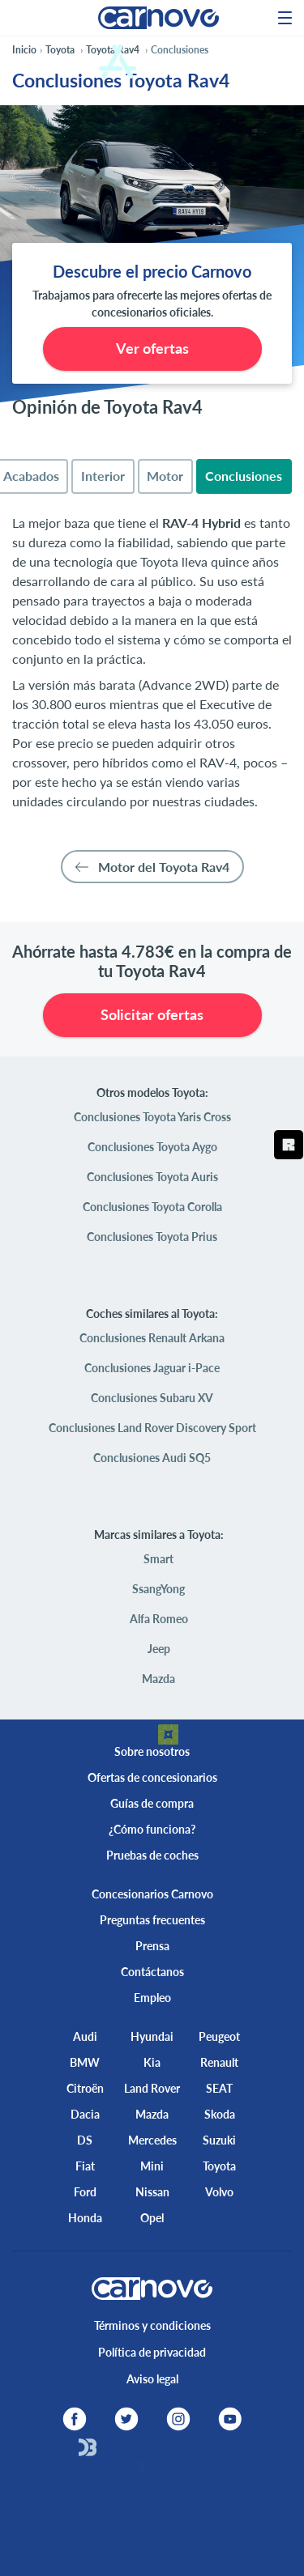 The width and height of the screenshot is (304, 2576). Describe the element at coordinates (118, 62) in the screenshot. I see `open the App Store` at that location.